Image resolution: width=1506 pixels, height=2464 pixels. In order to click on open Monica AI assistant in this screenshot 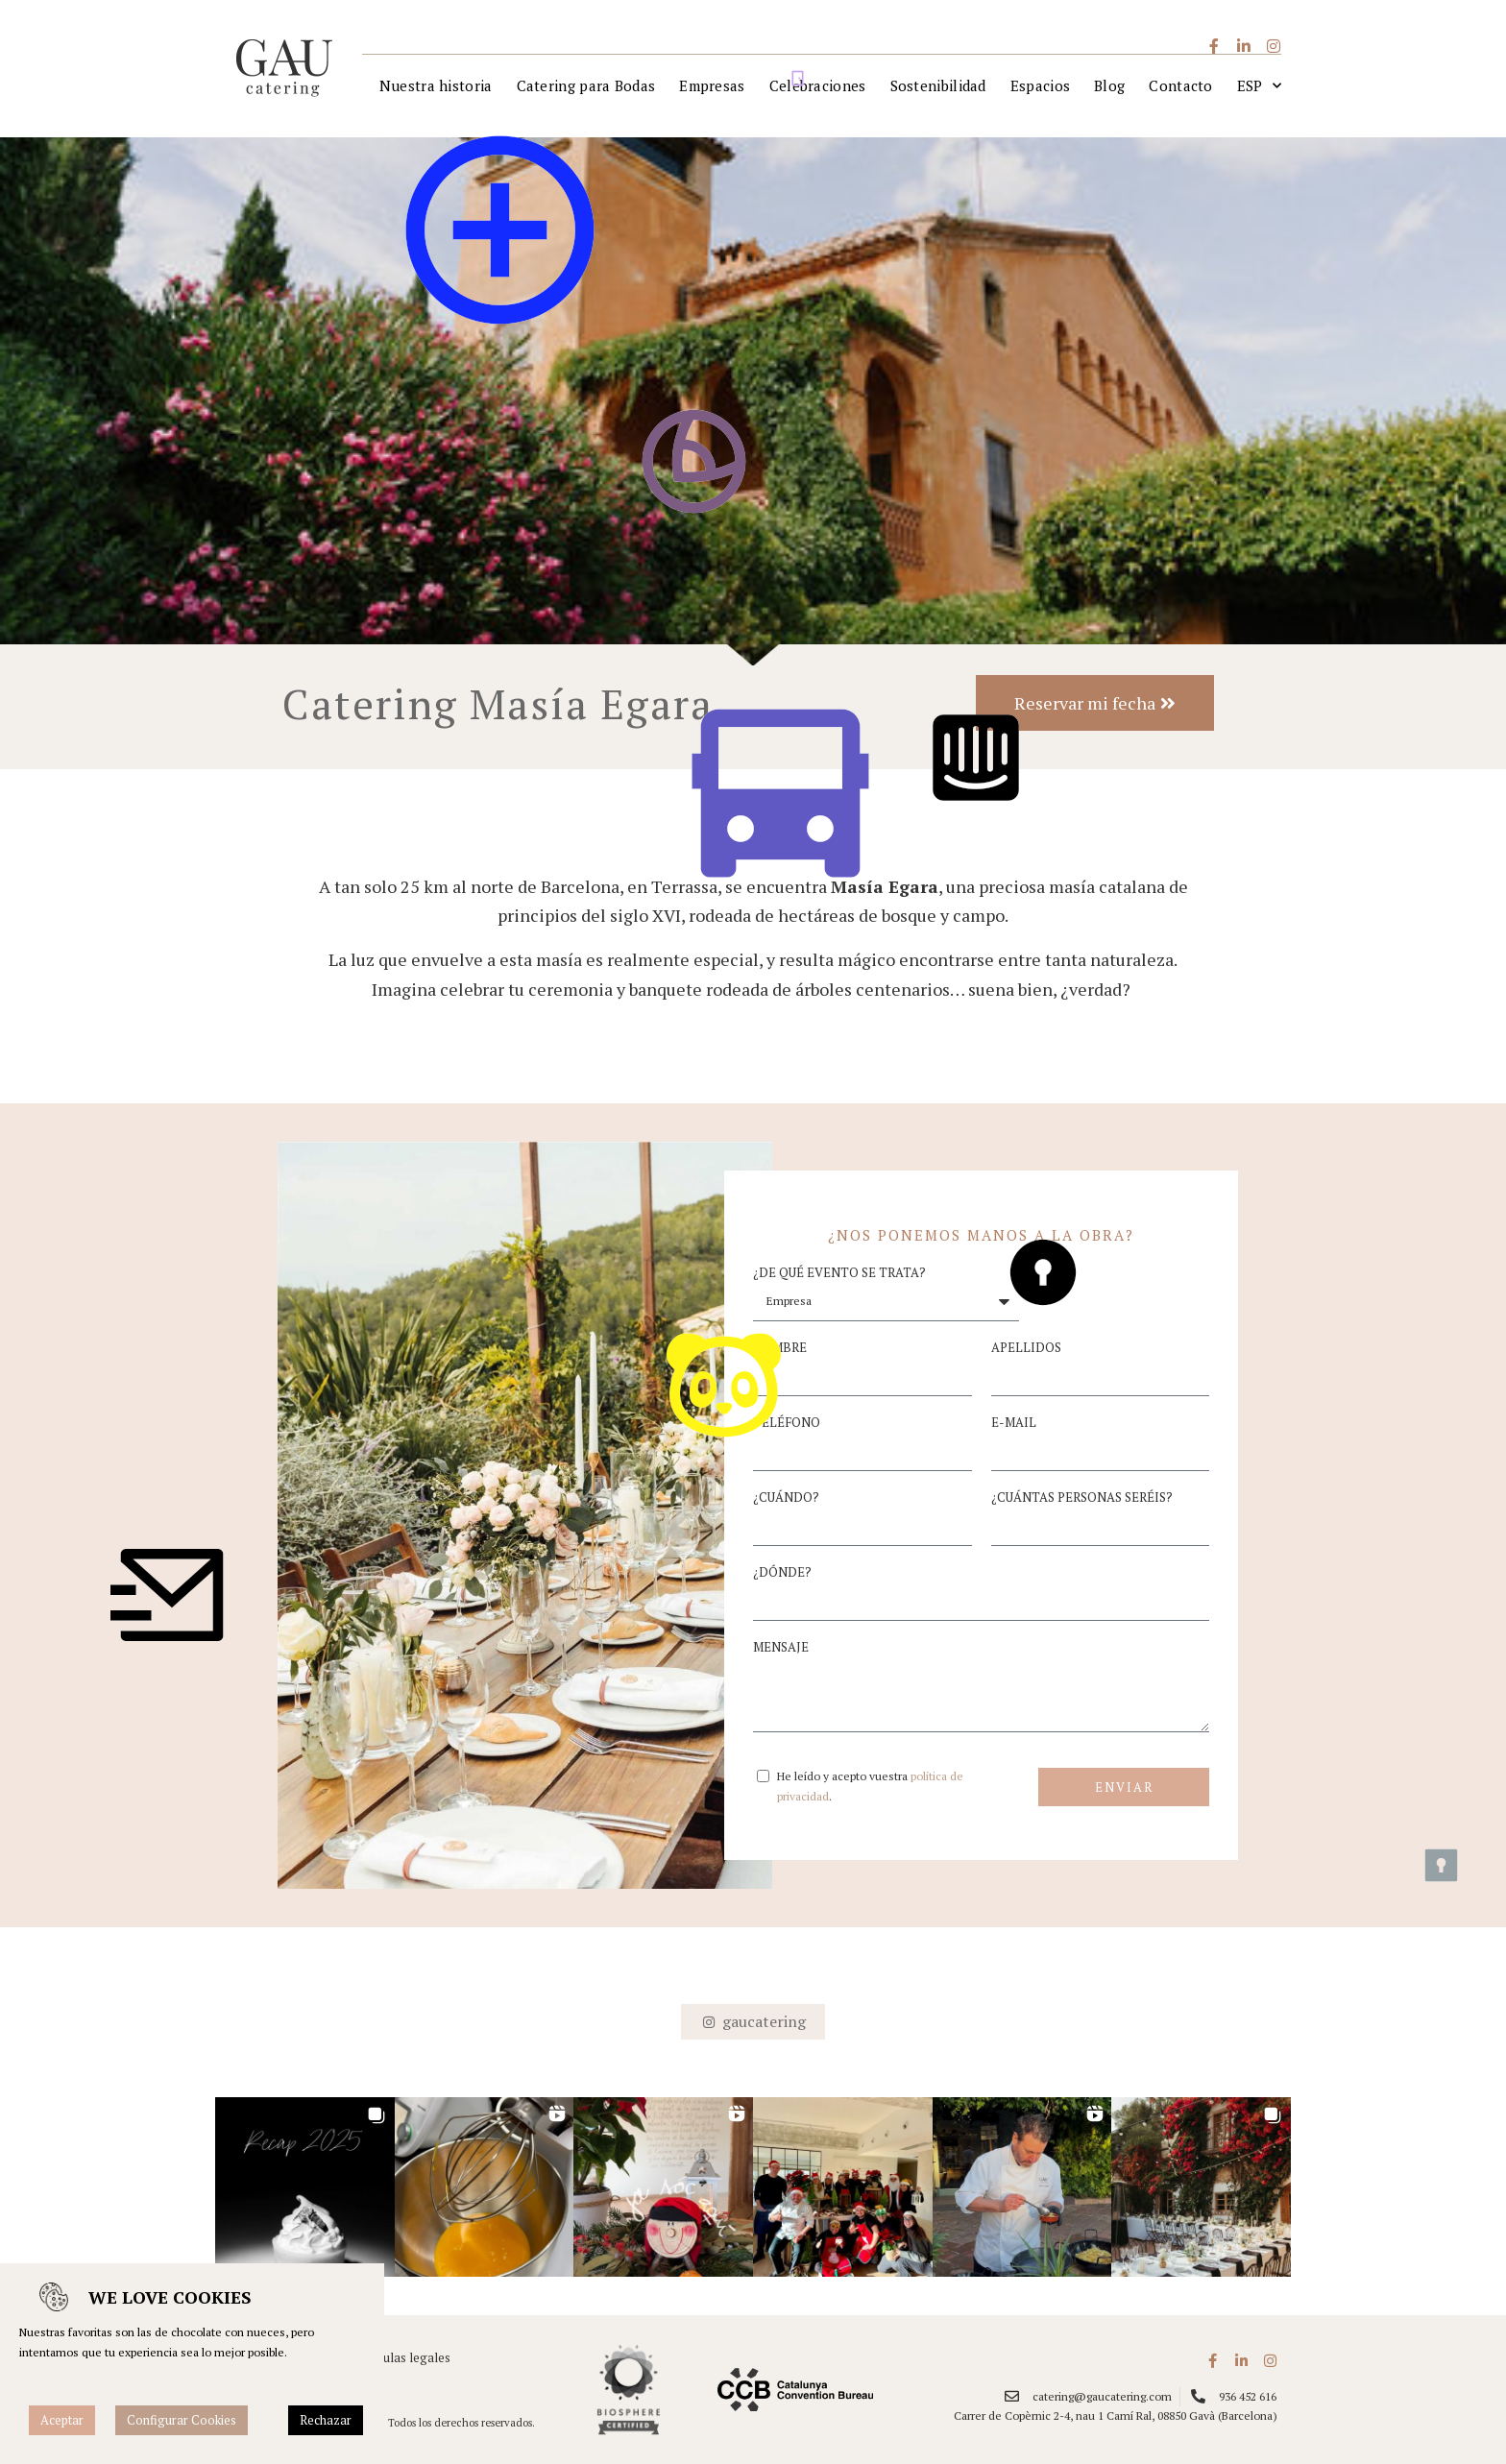, I will do `click(723, 1385)`.